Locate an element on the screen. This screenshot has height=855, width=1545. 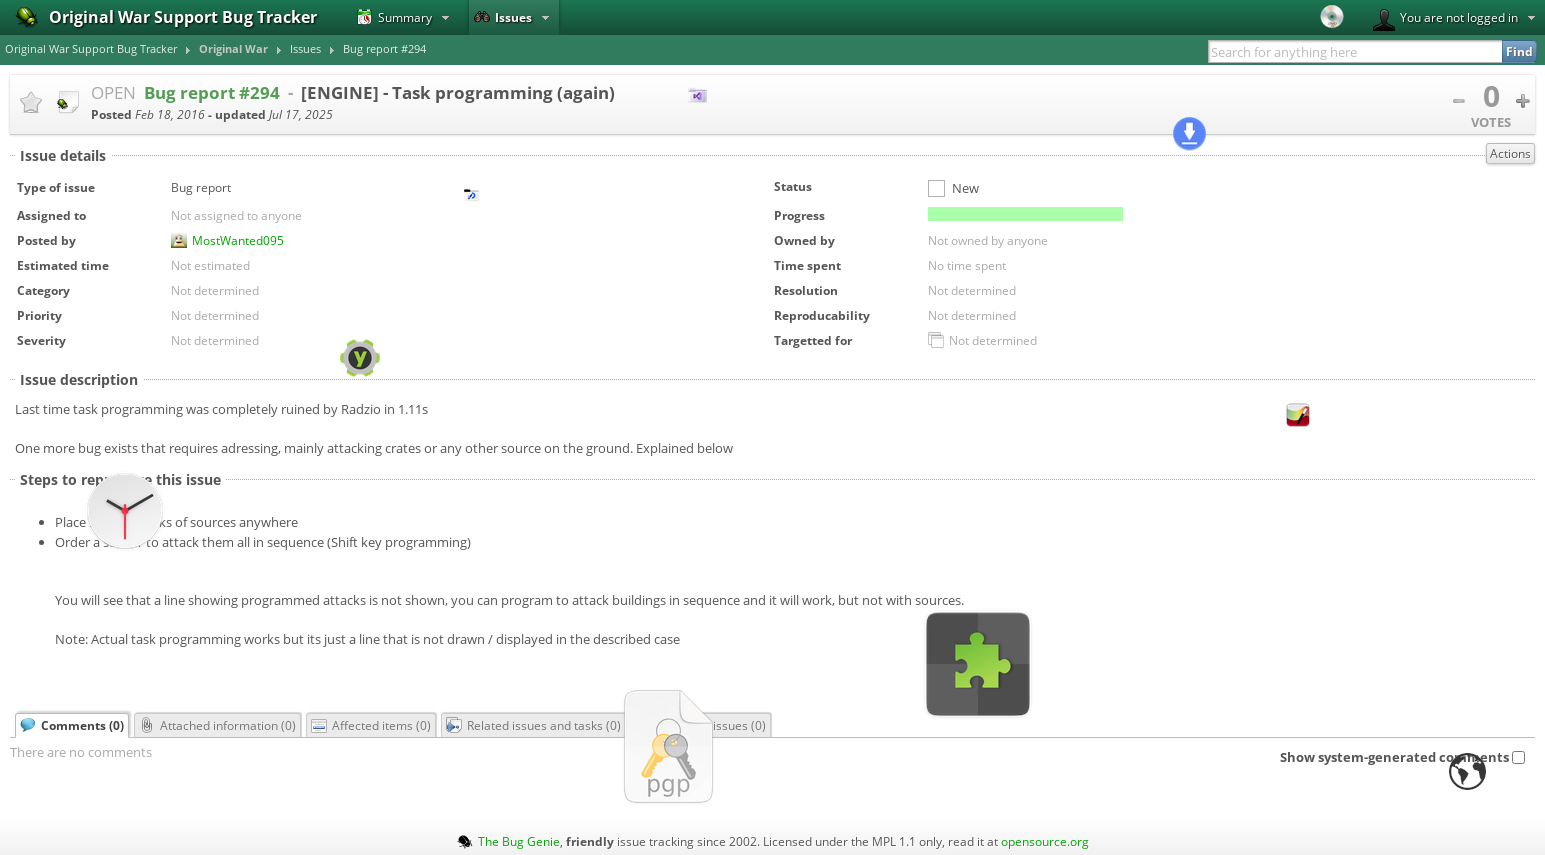
browse or manage system add-ons is located at coordinates (978, 664).